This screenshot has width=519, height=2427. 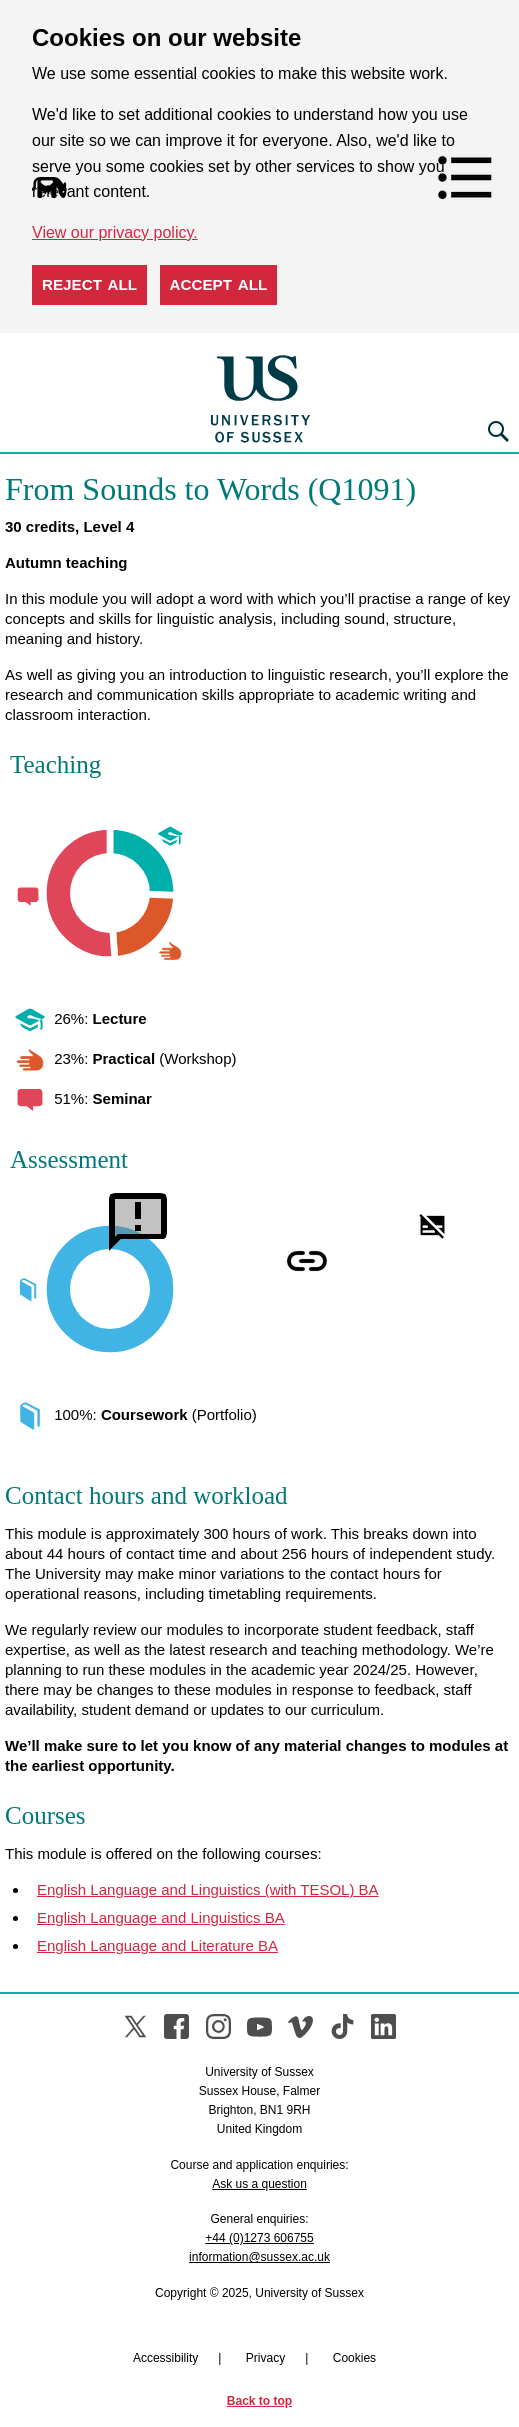 What do you see at coordinates (307, 1261) in the screenshot?
I see `copy or share a link` at bounding box center [307, 1261].